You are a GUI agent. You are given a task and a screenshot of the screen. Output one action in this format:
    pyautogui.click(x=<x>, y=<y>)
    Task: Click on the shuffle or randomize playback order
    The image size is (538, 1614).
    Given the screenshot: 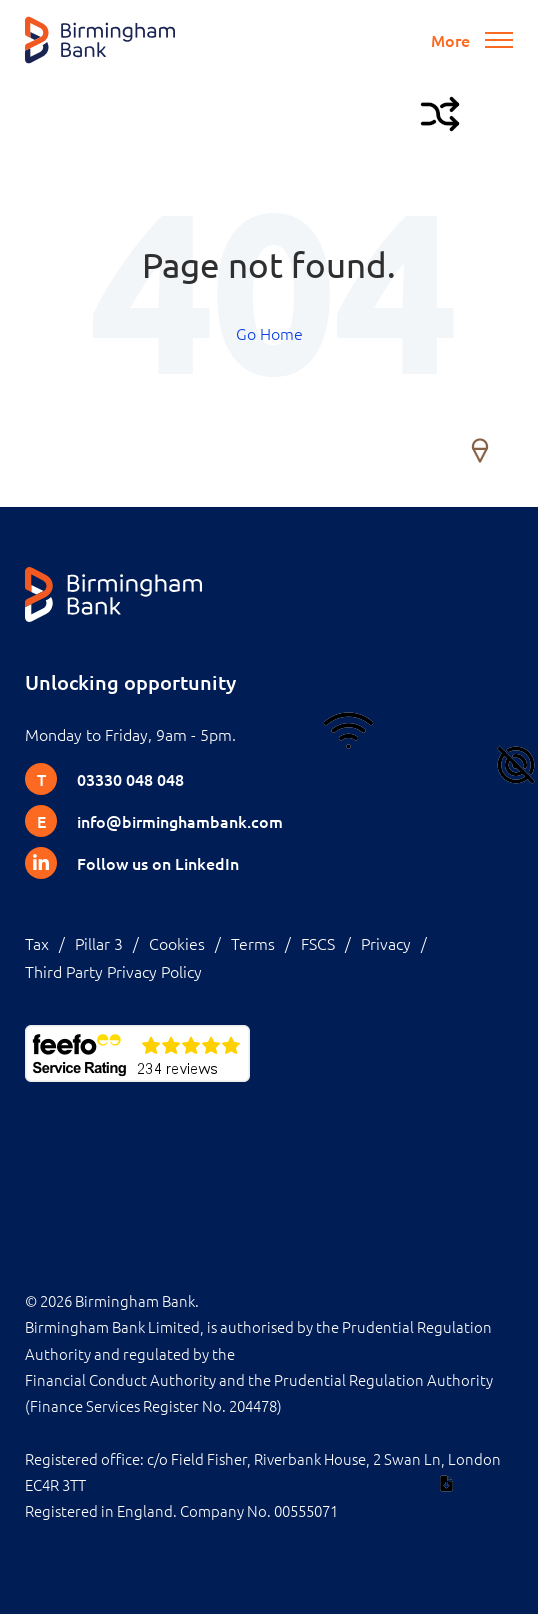 What is the action you would take?
    pyautogui.click(x=440, y=114)
    